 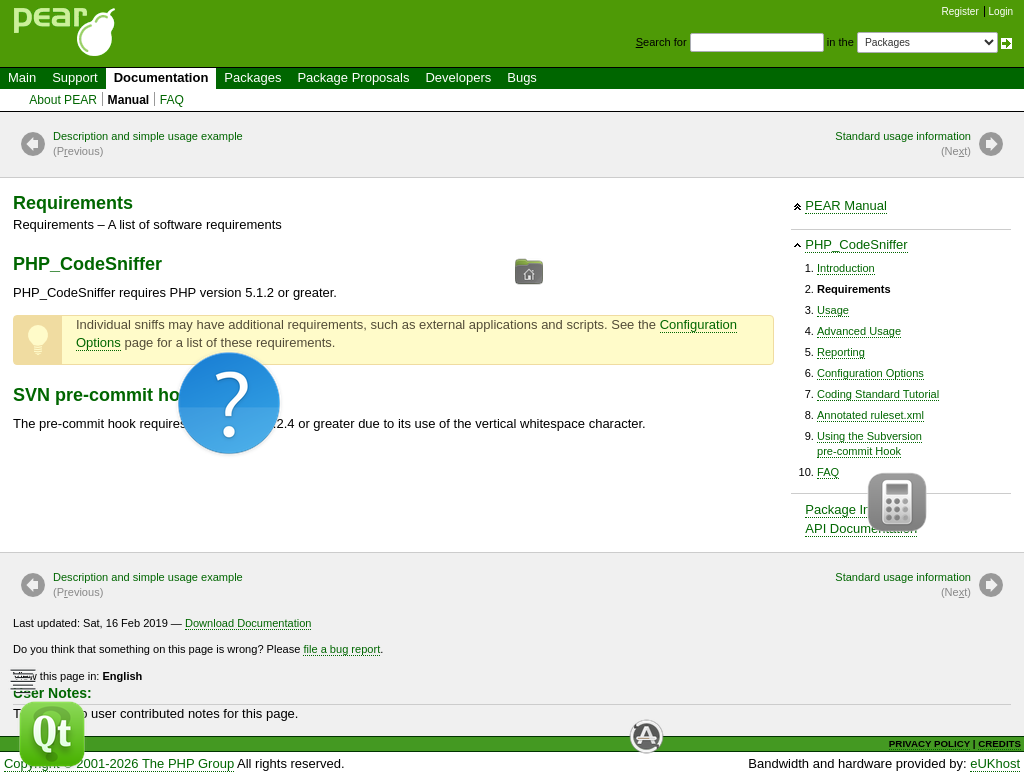 What do you see at coordinates (897, 502) in the screenshot?
I see `open the calculator app` at bounding box center [897, 502].